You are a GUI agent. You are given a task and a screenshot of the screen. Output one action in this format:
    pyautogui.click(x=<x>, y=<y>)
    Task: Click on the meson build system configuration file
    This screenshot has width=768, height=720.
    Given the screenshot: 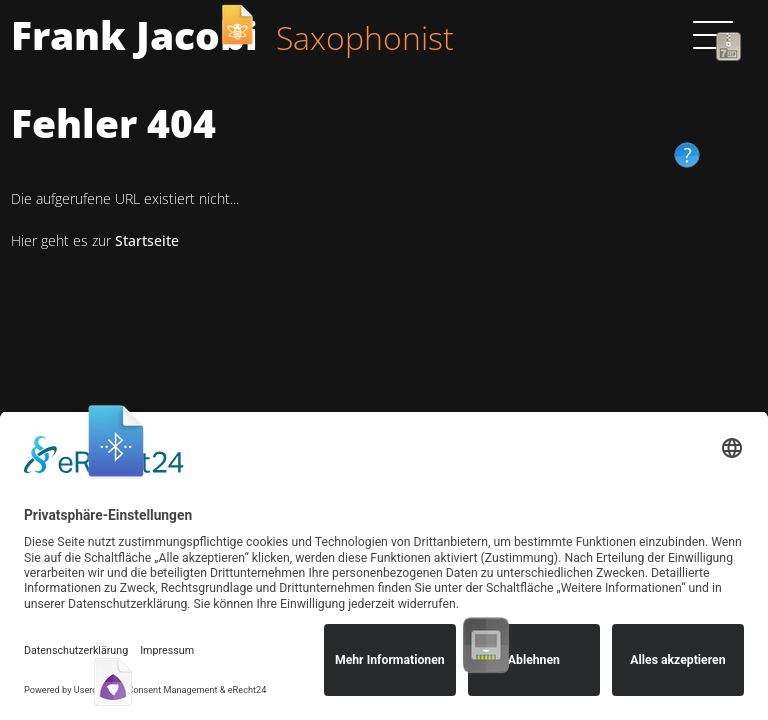 What is the action you would take?
    pyautogui.click(x=113, y=682)
    